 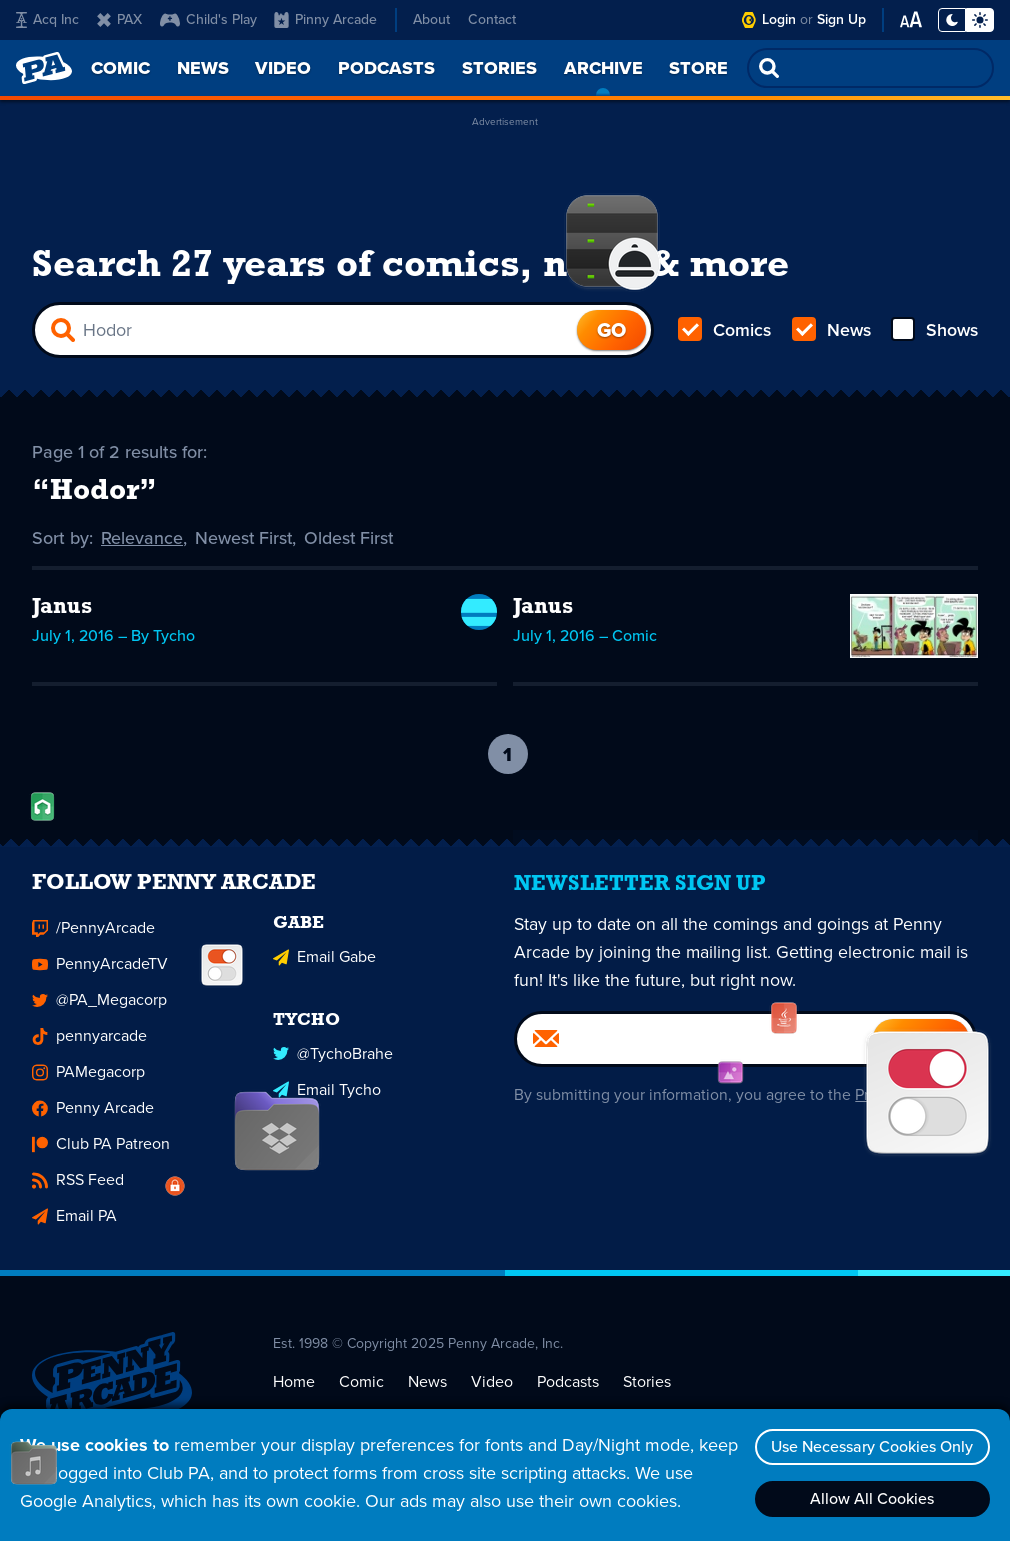 I want to click on open gnome tweaks to customize desktop settings, so click(x=222, y=965).